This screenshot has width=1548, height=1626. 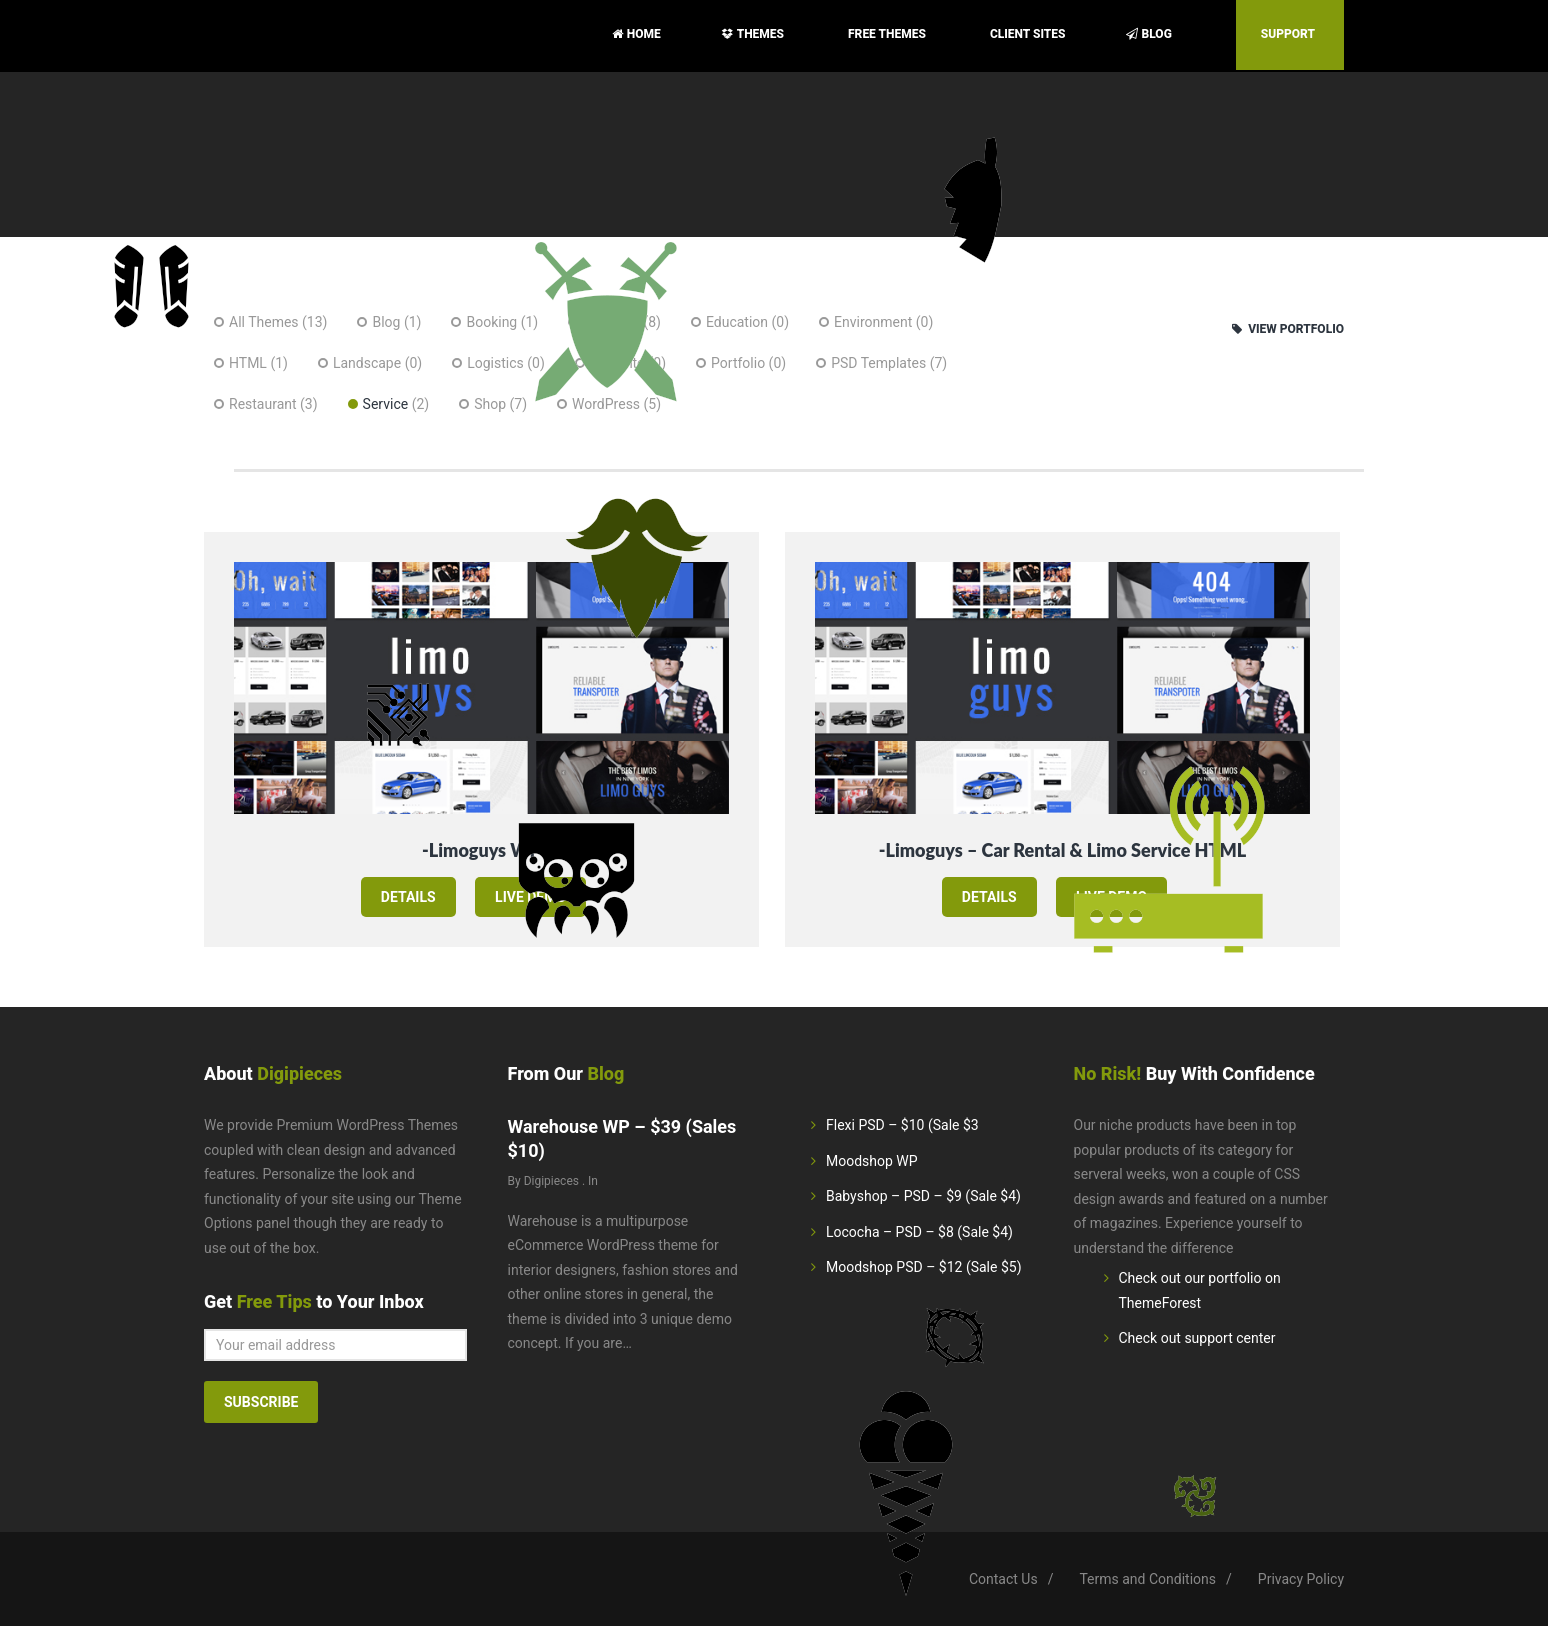 I want to click on equip leg armor to your character, so click(x=151, y=286).